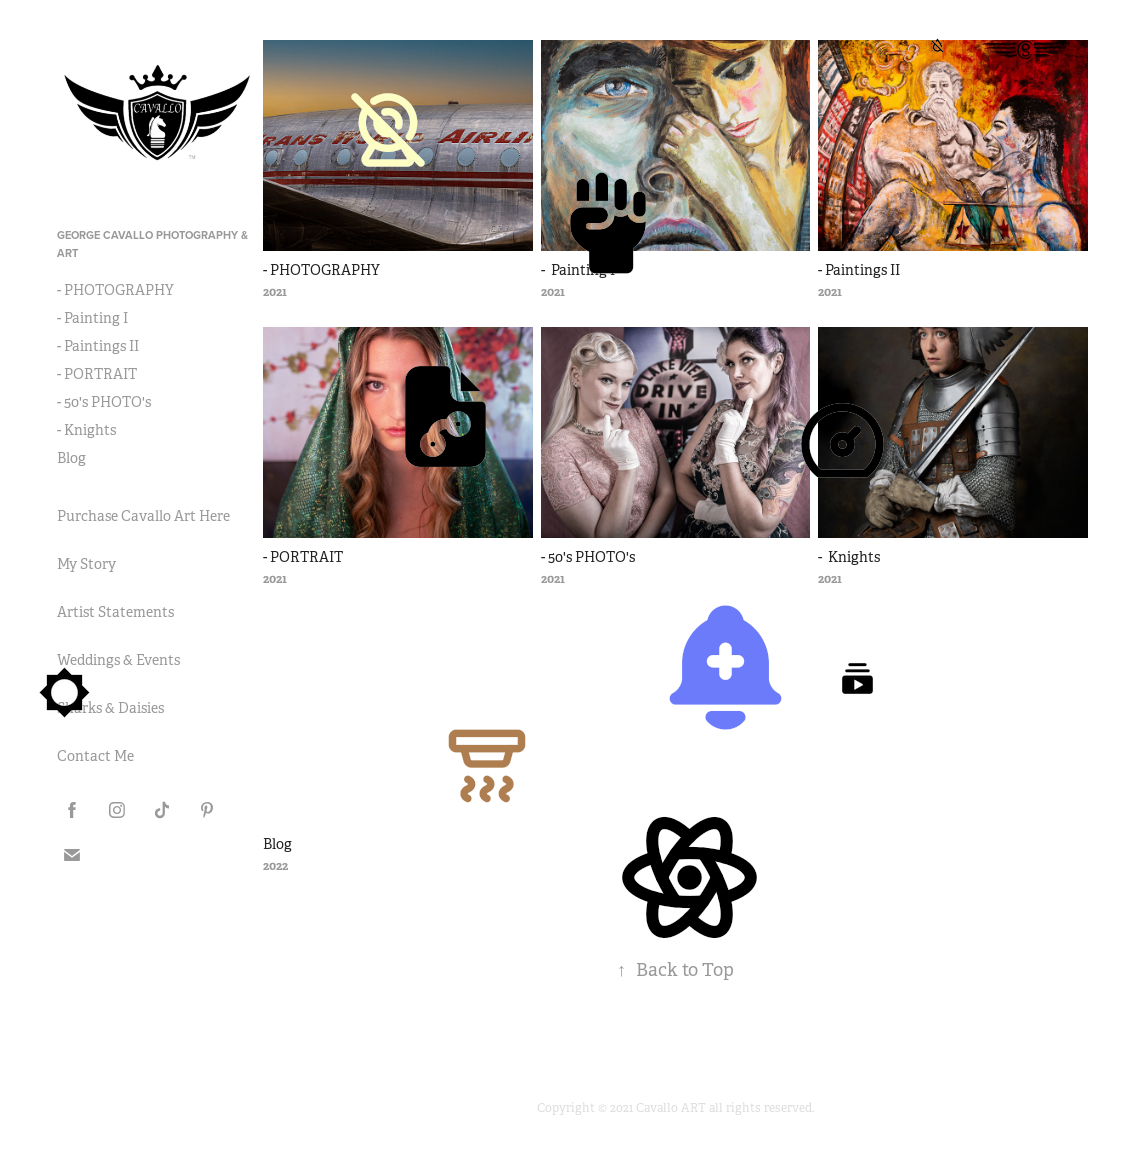 This screenshot has width=1145, height=1176. Describe the element at coordinates (64, 692) in the screenshot. I see `adjust screen brightness to a lower setting` at that location.